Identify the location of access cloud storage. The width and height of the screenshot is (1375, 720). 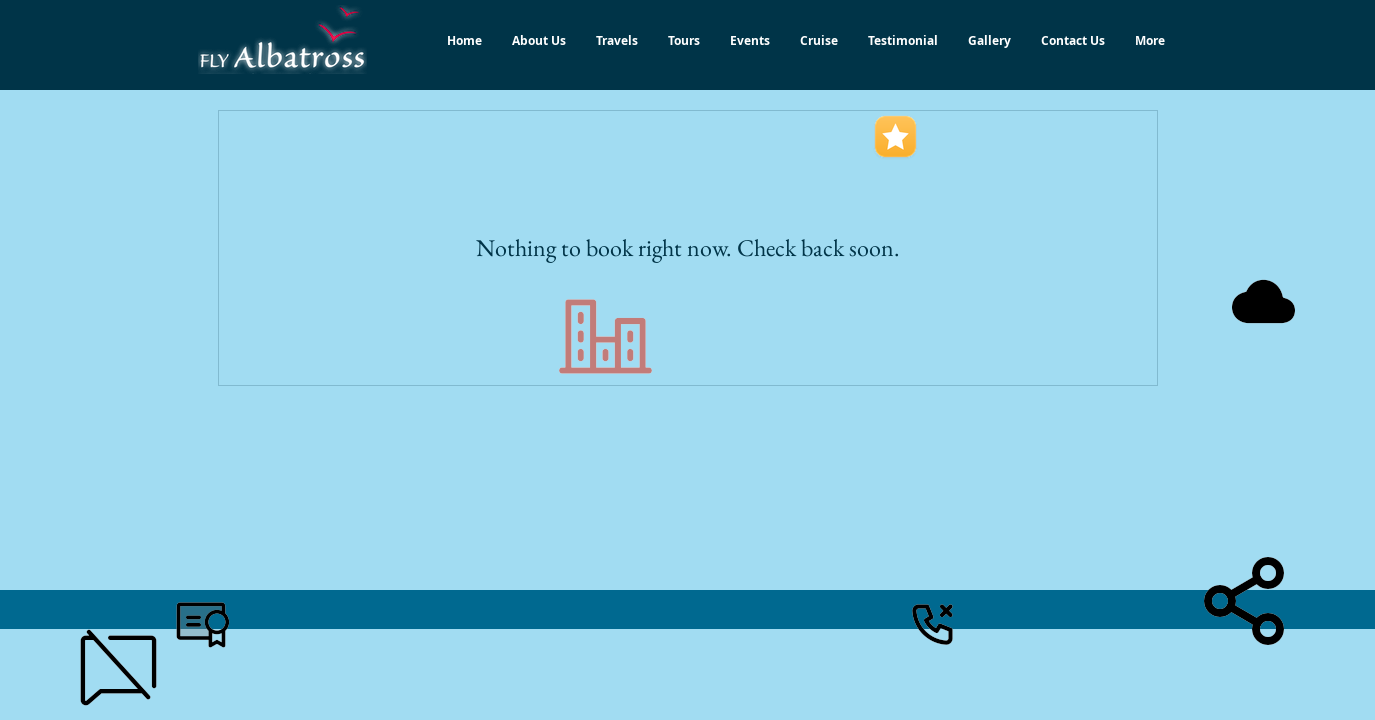
(1263, 301).